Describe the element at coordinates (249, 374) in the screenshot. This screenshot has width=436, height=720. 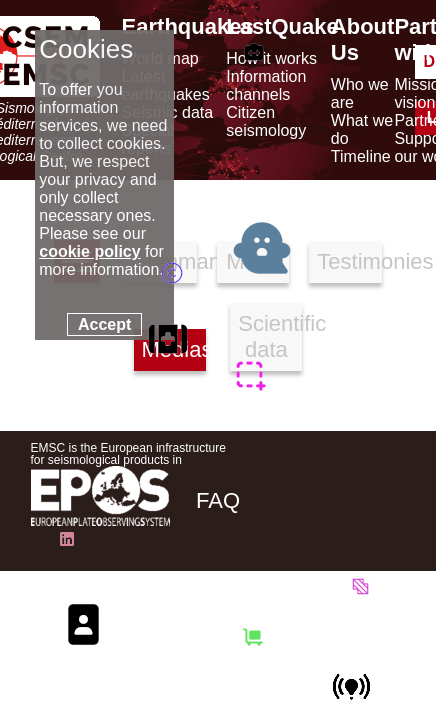
I see `take a screenshot of the current screen` at that location.